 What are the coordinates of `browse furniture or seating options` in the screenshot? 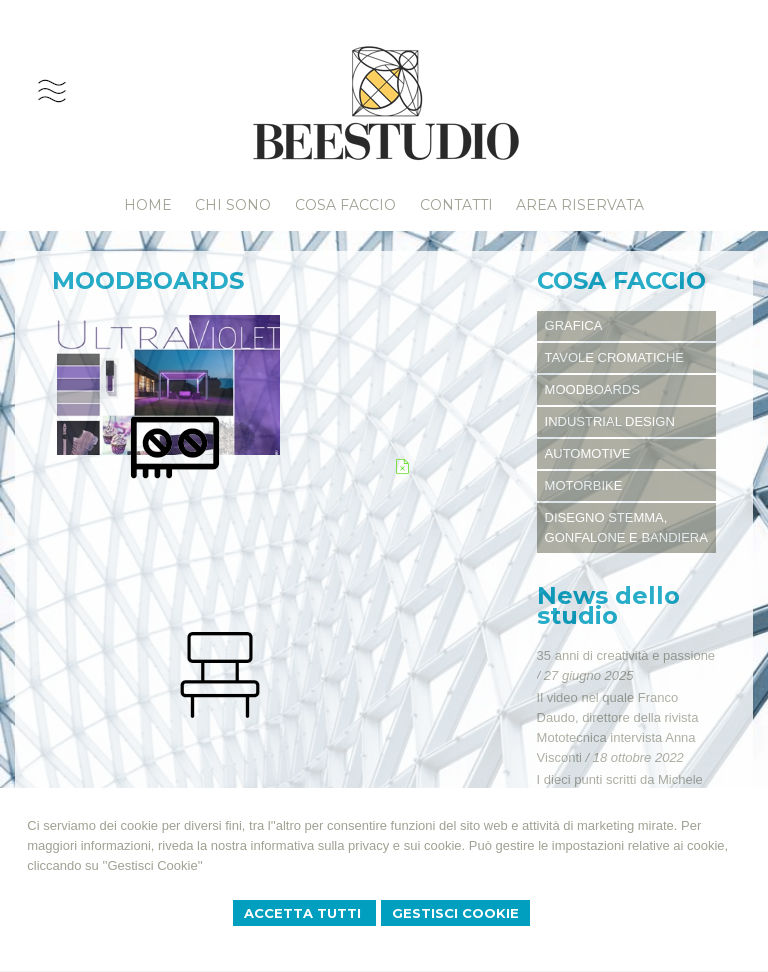 It's located at (220, 675).